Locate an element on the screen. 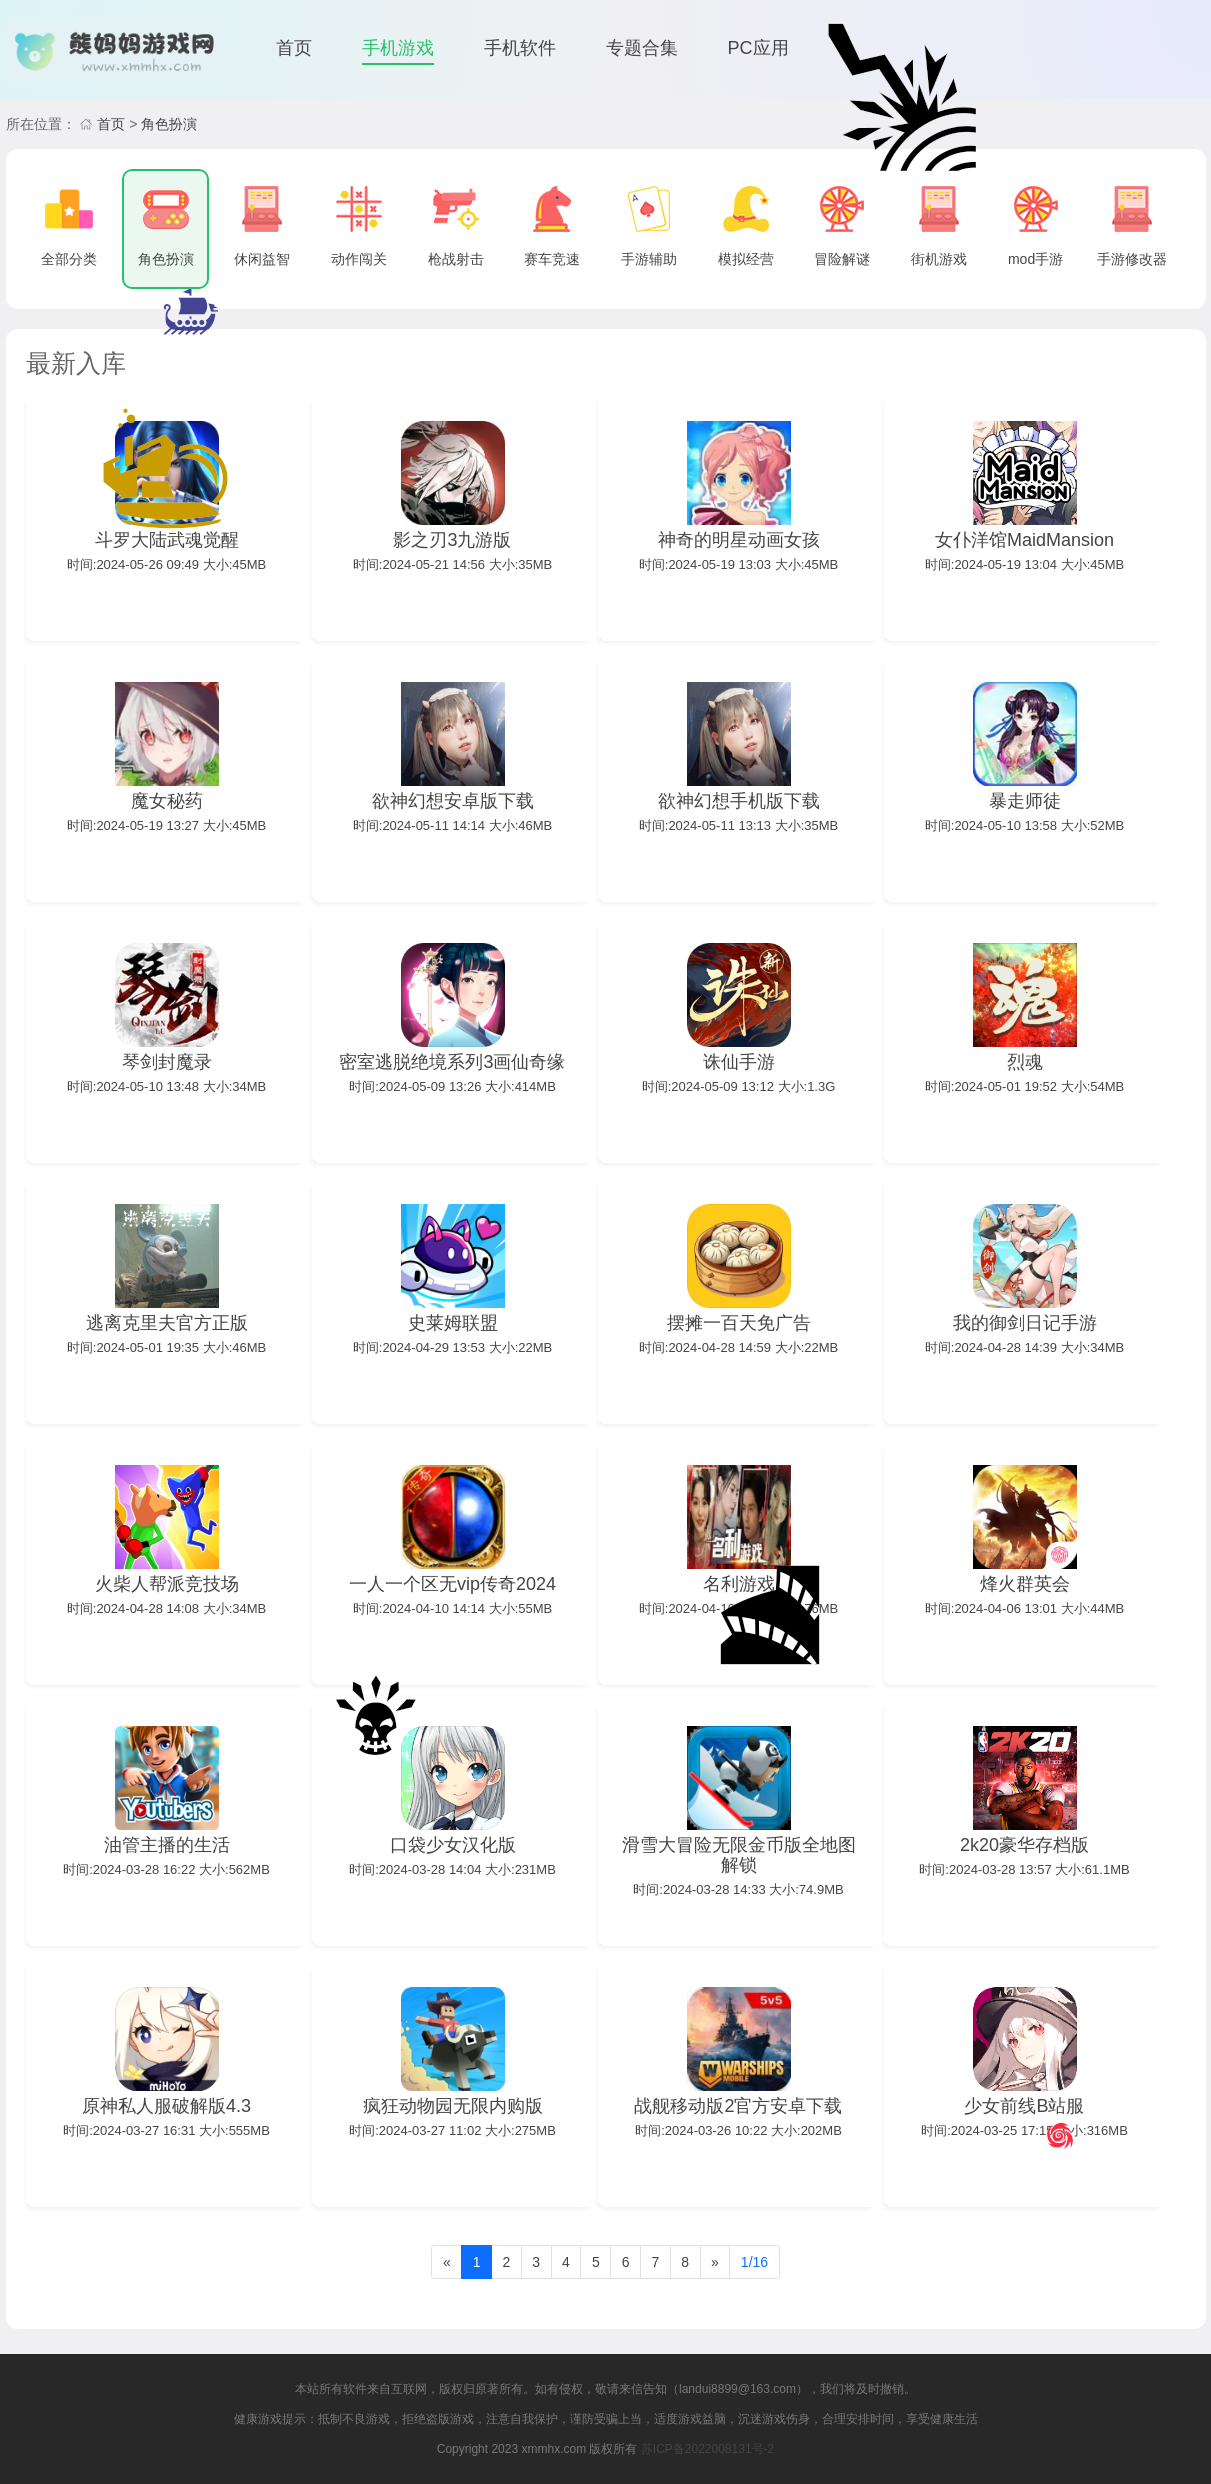  decorative floral or nature-themed game element is located at coordinates (1060, 2136).